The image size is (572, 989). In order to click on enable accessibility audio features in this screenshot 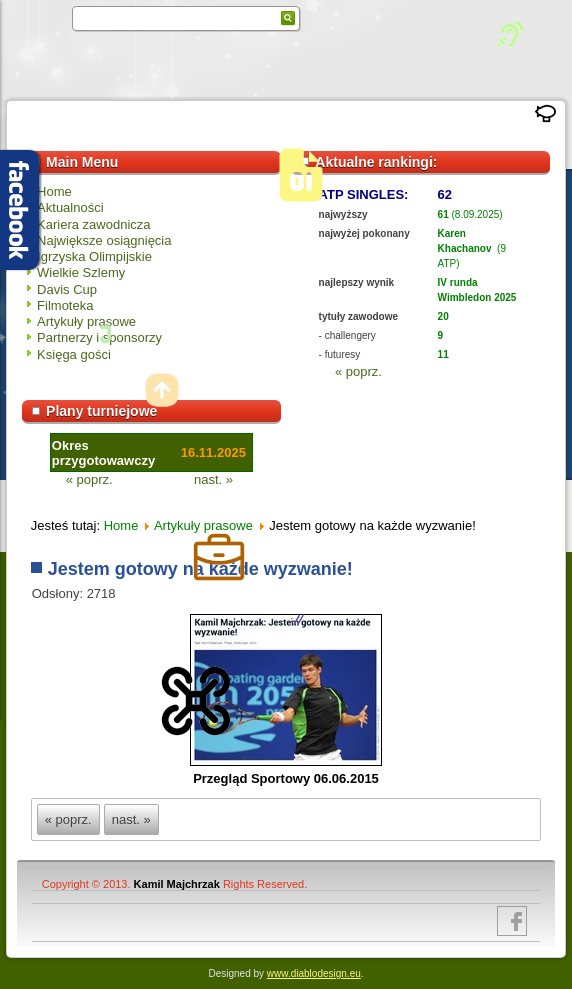, I will do `click(510, 33)`.